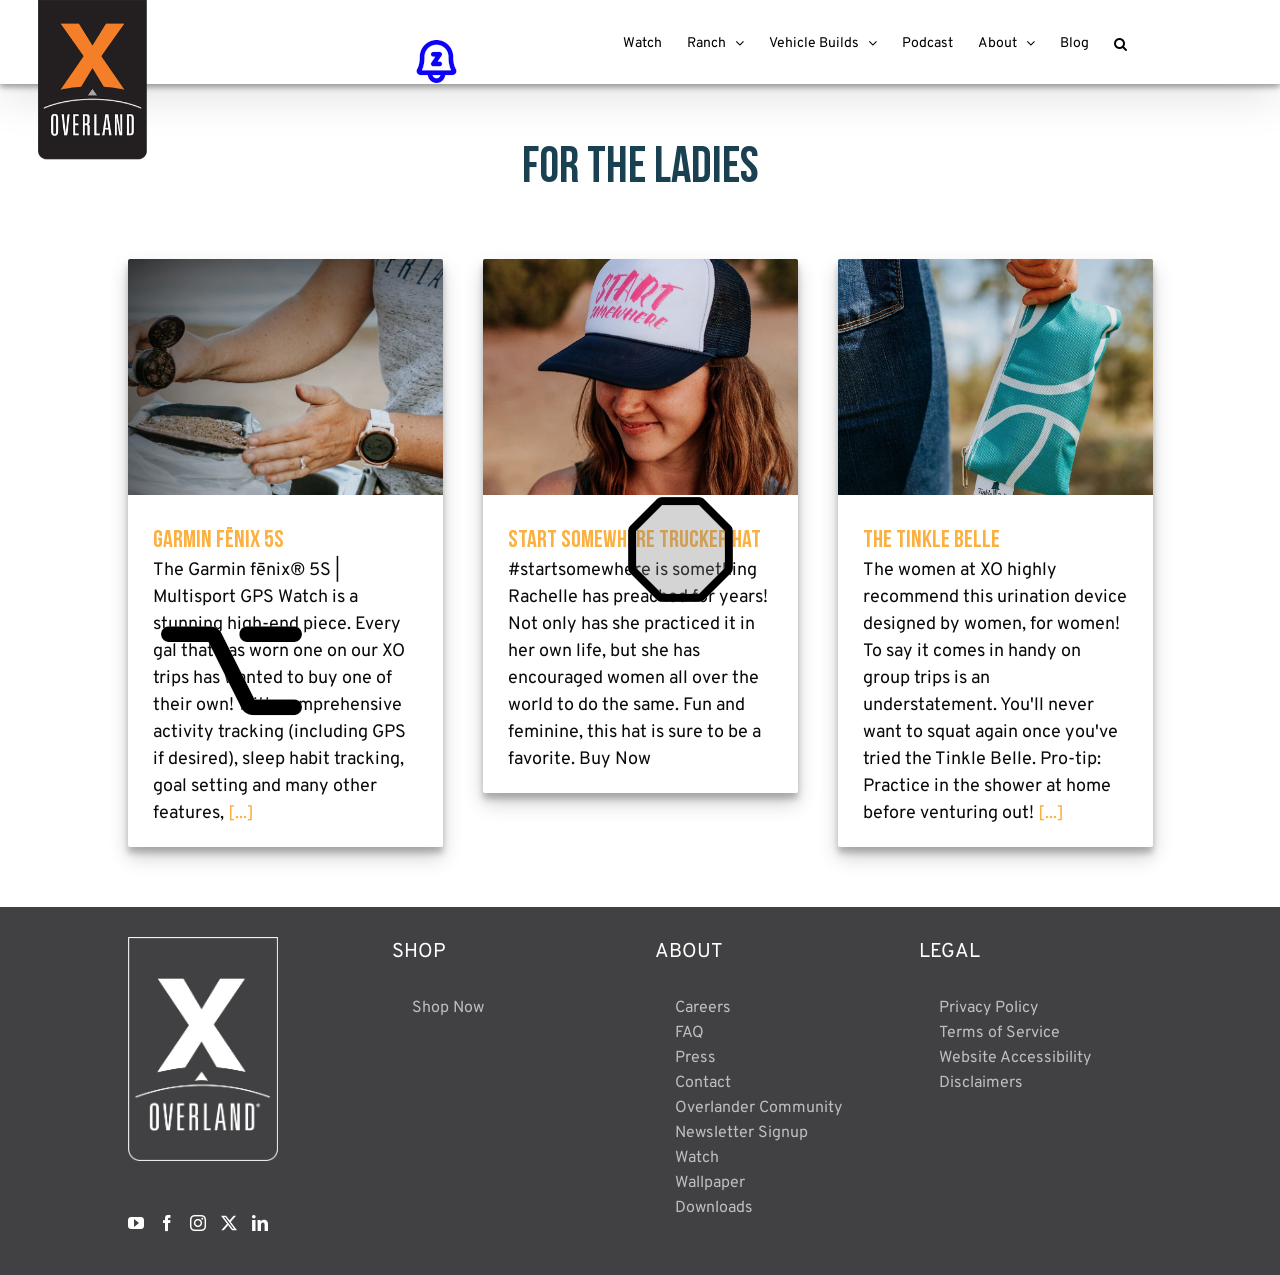 The image size is (1280, 1275). Describe the element at coordinates (680, 549) in the screenshot. I see `stop or halt action indicator` at that location.